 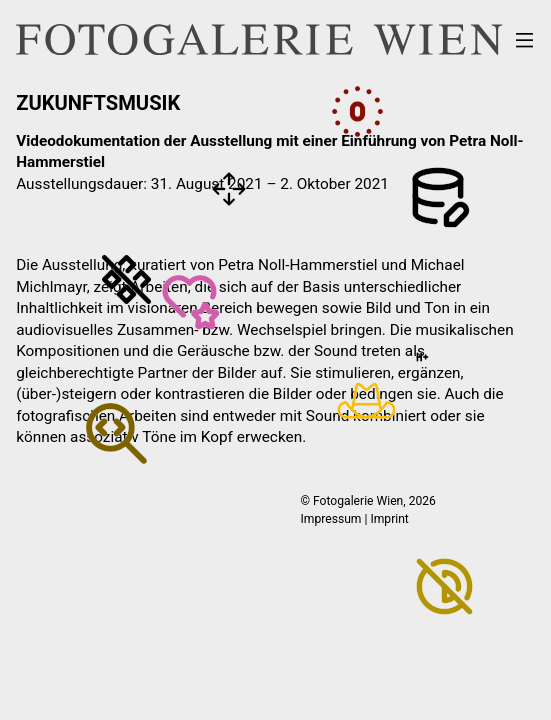 What do you see at coordinates (444, 586) in the screenshot?
I see `disable contrast adjustment` at bounding box center [444, 586].